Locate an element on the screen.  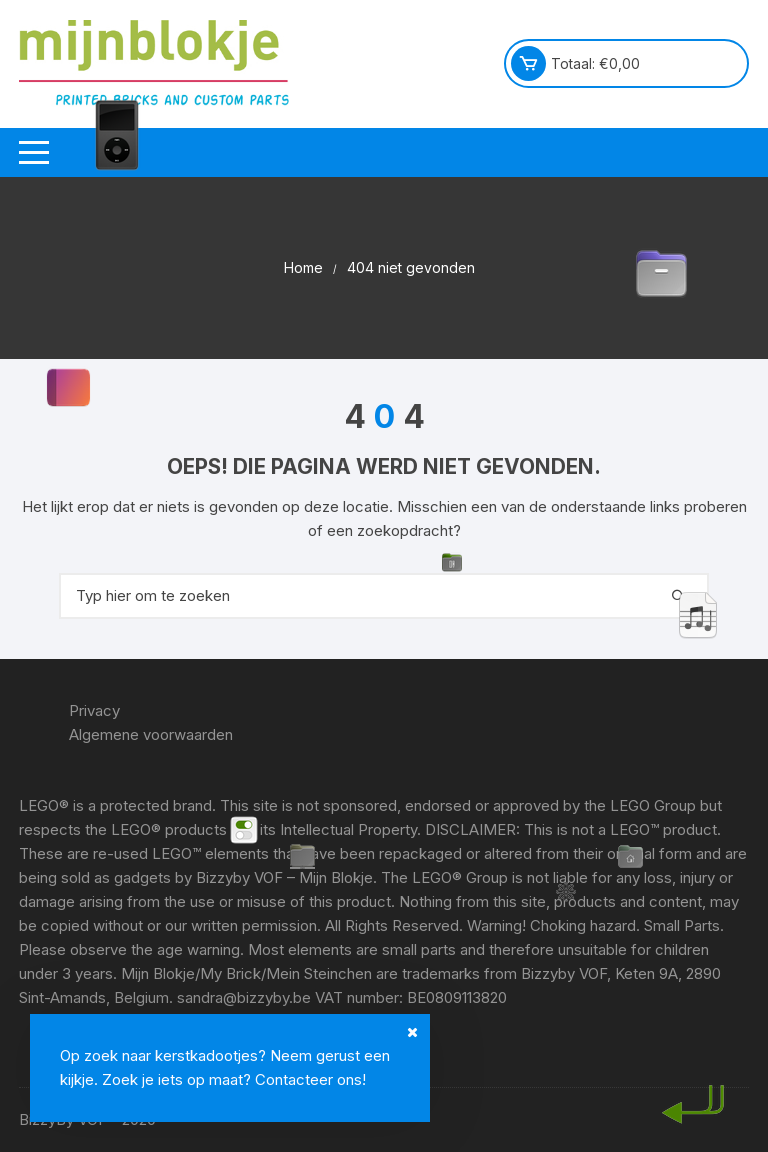
access your home folder is located at coordinates (630, 856).